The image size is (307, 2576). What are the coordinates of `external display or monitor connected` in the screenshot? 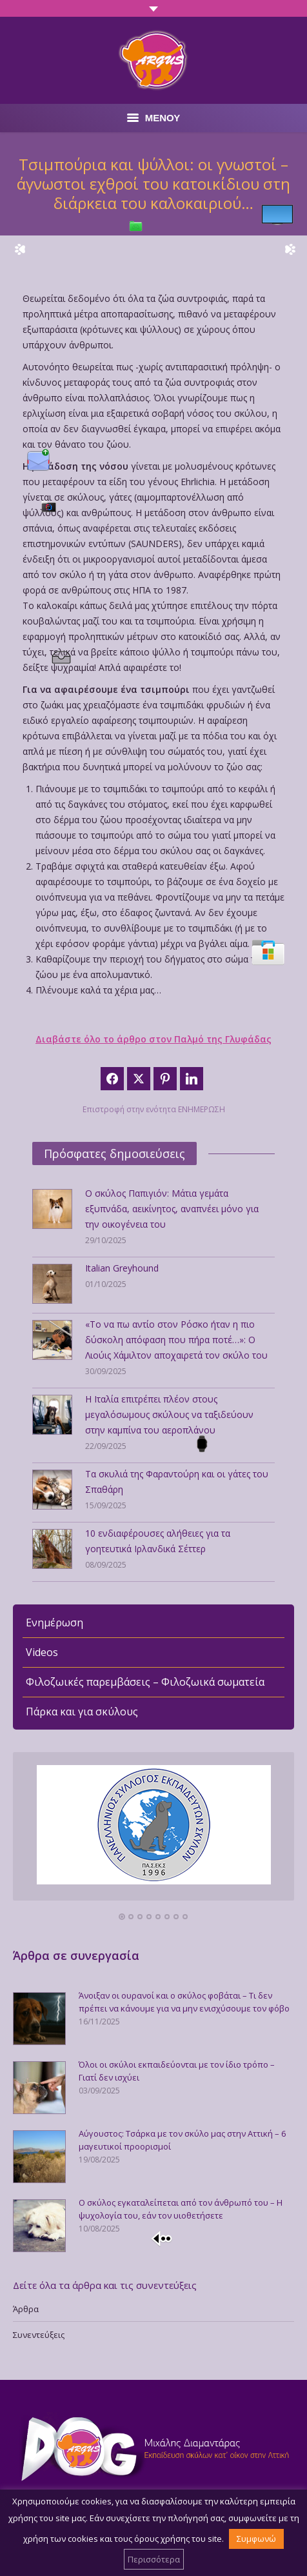 It's located at (277, 214).